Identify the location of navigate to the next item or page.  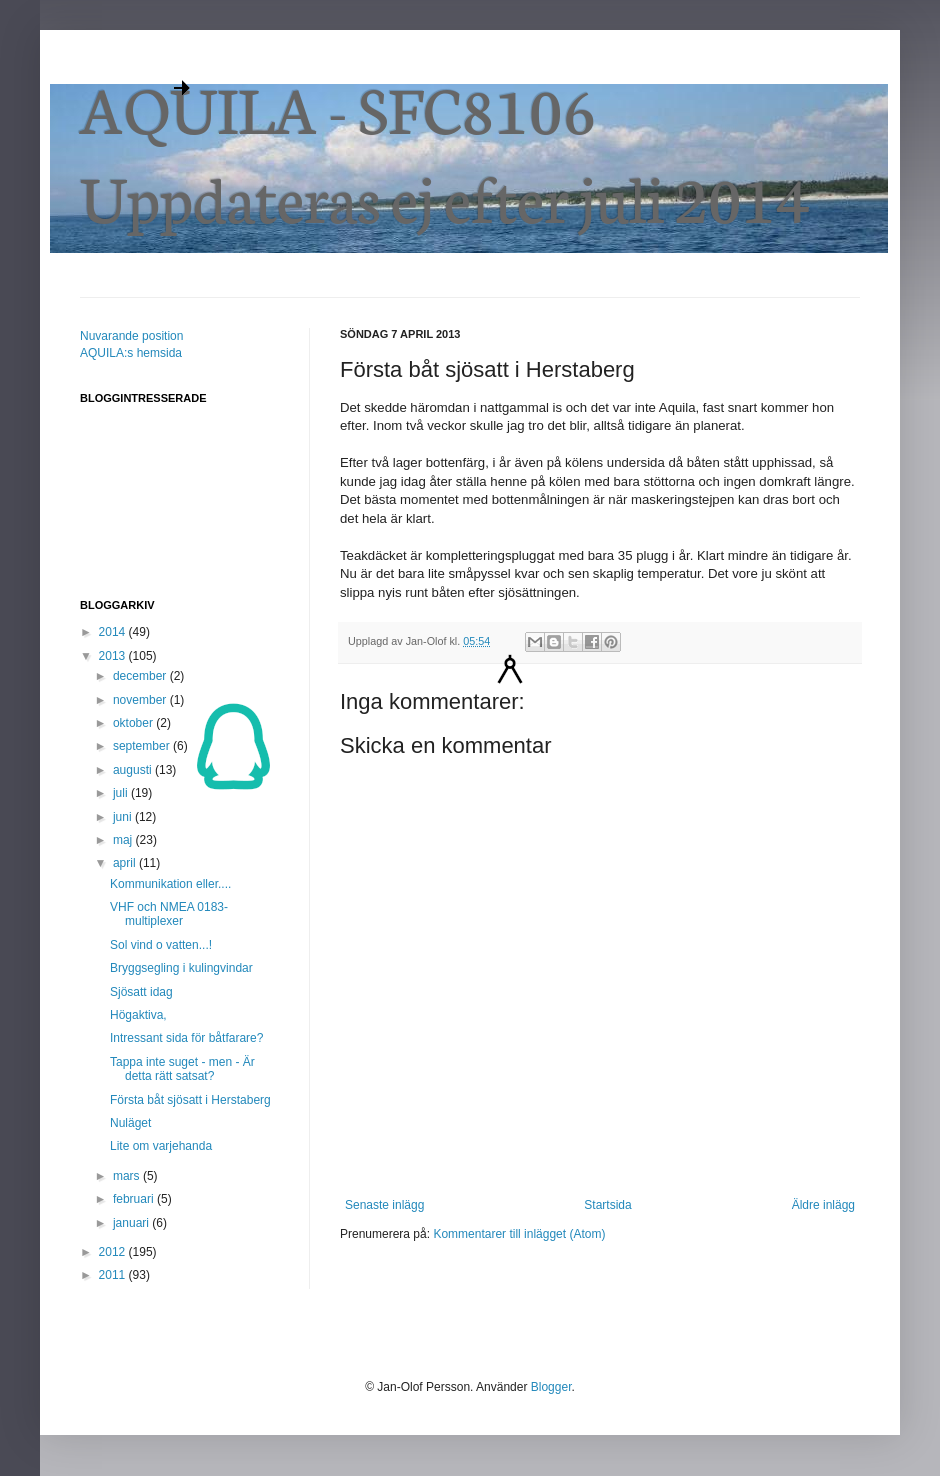
(182, 88).